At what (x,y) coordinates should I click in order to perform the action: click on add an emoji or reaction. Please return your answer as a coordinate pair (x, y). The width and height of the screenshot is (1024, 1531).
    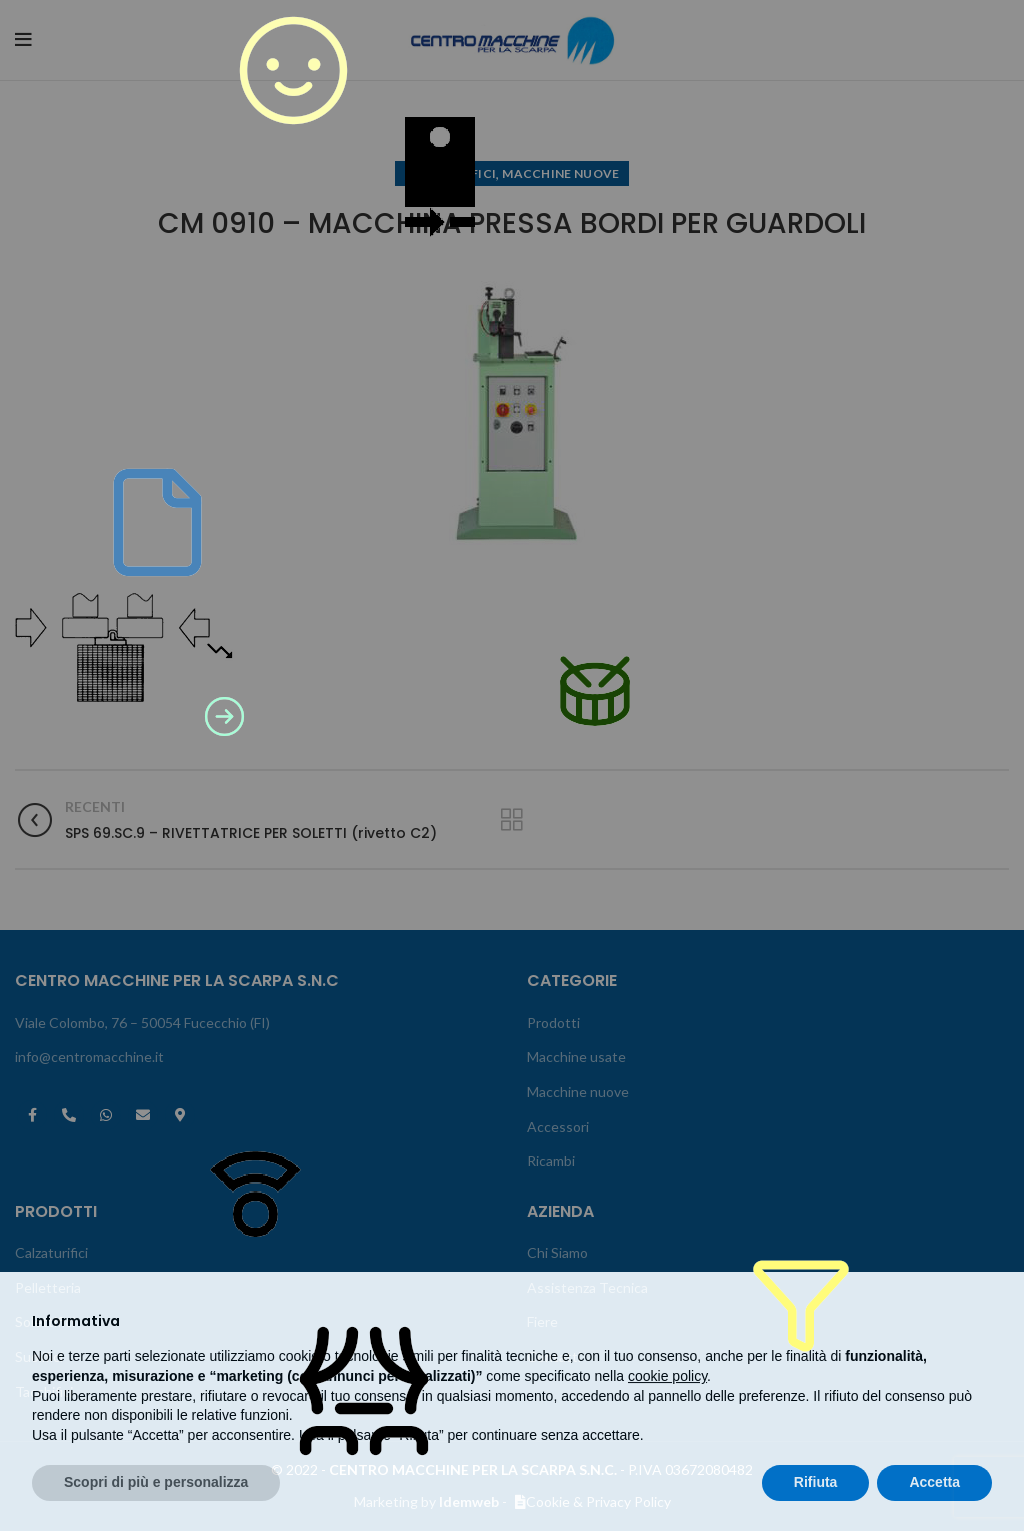
    Looking at the image, I should click on (293, 70).